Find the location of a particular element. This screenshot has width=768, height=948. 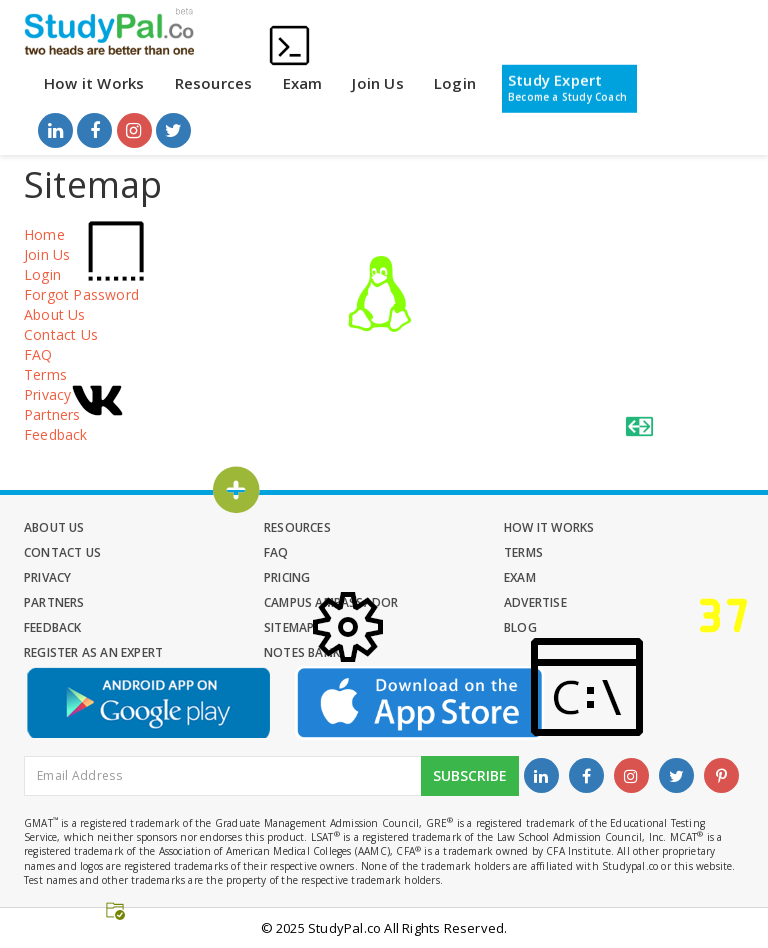

open settings or preferences is located at coordinates (348, 627).